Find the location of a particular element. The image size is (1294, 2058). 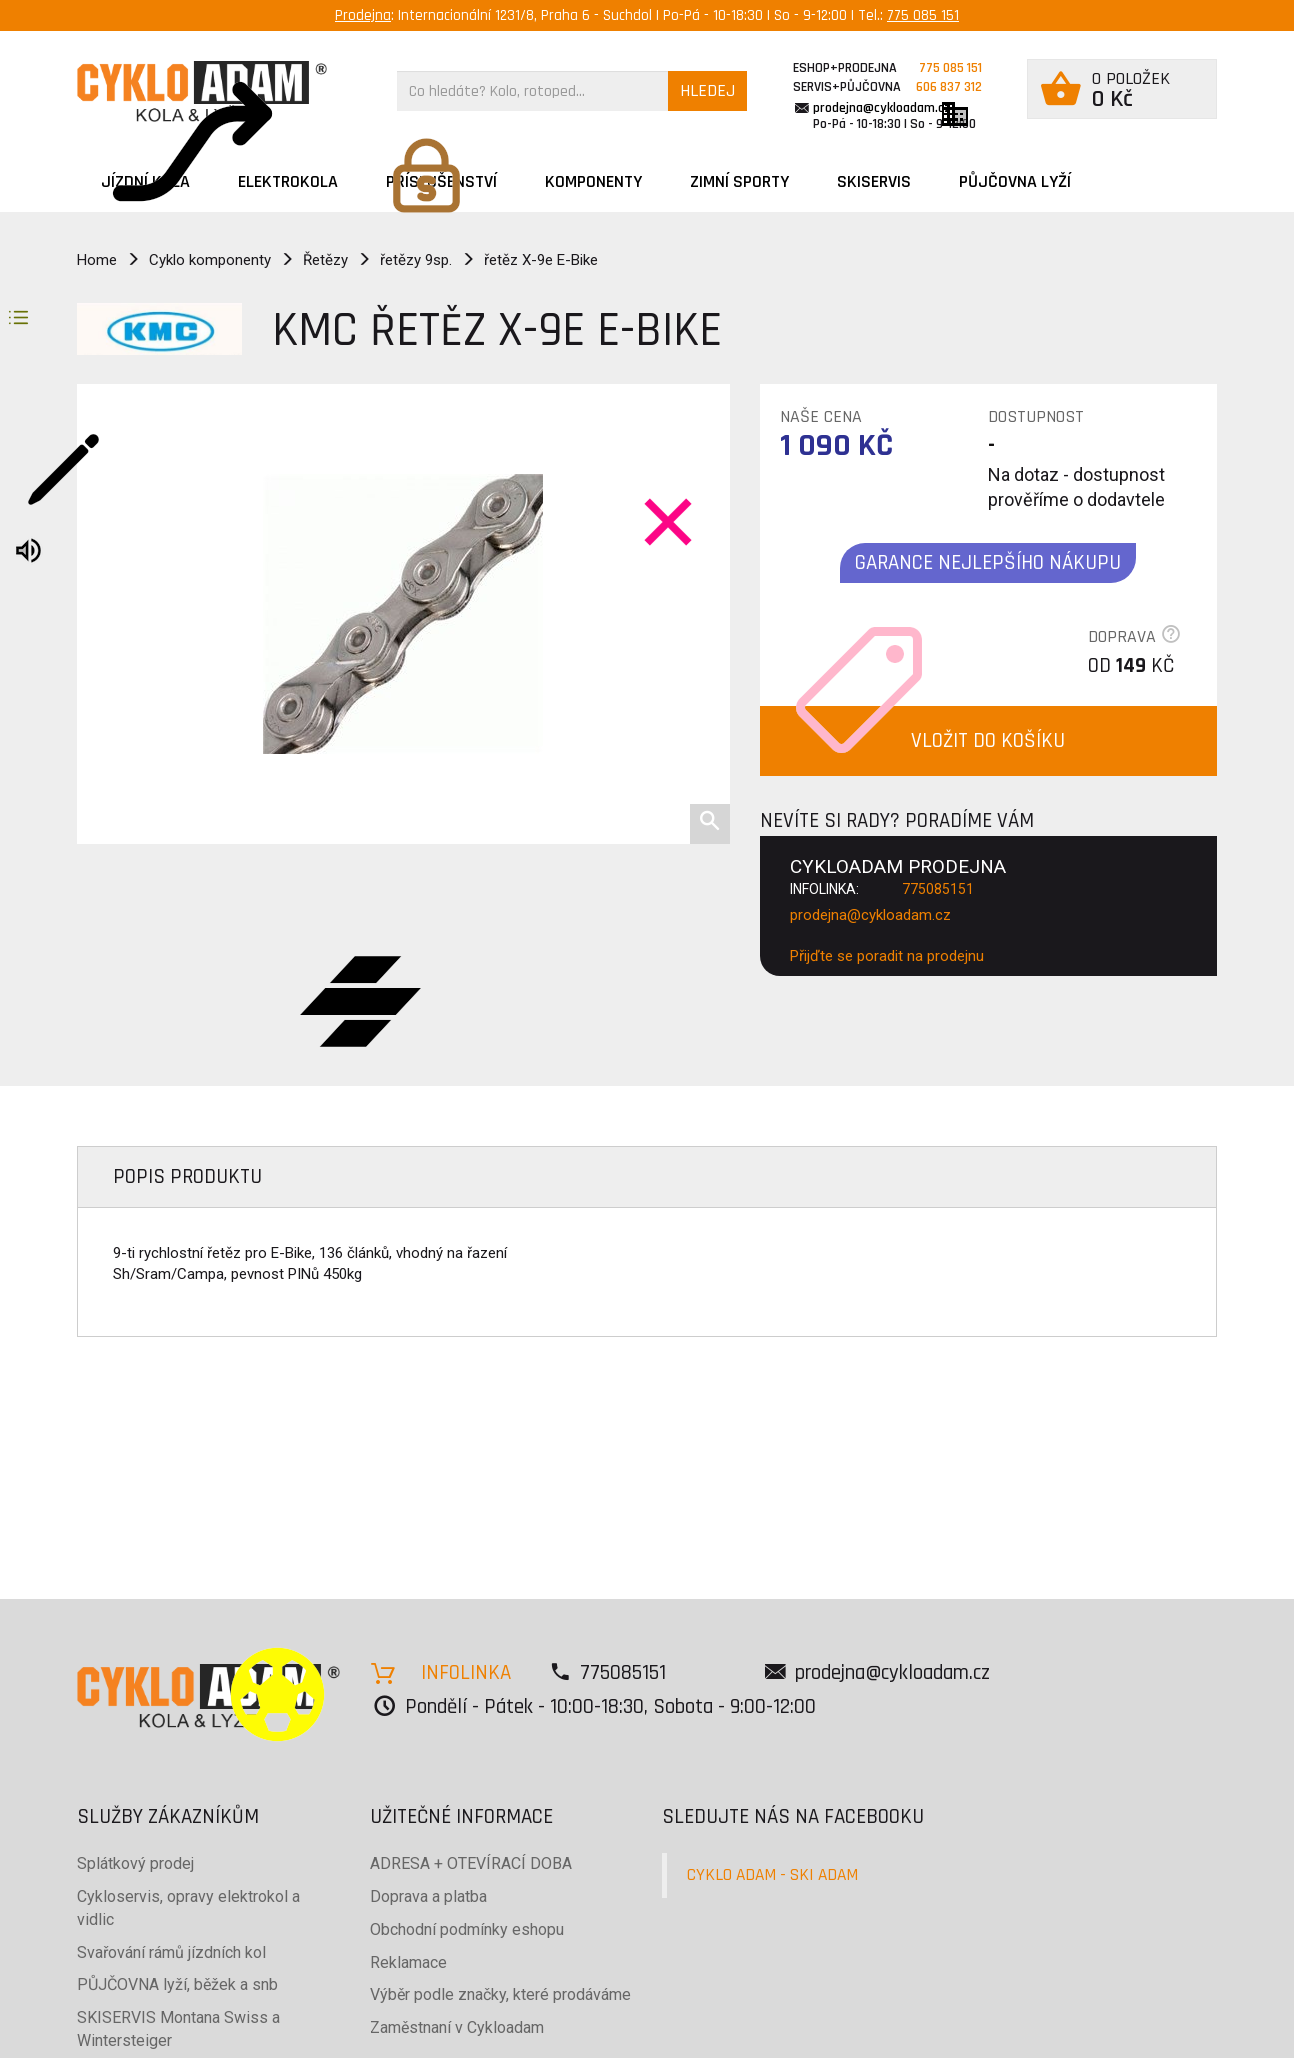

view company or organization profile is located at coordinates (955, 114).